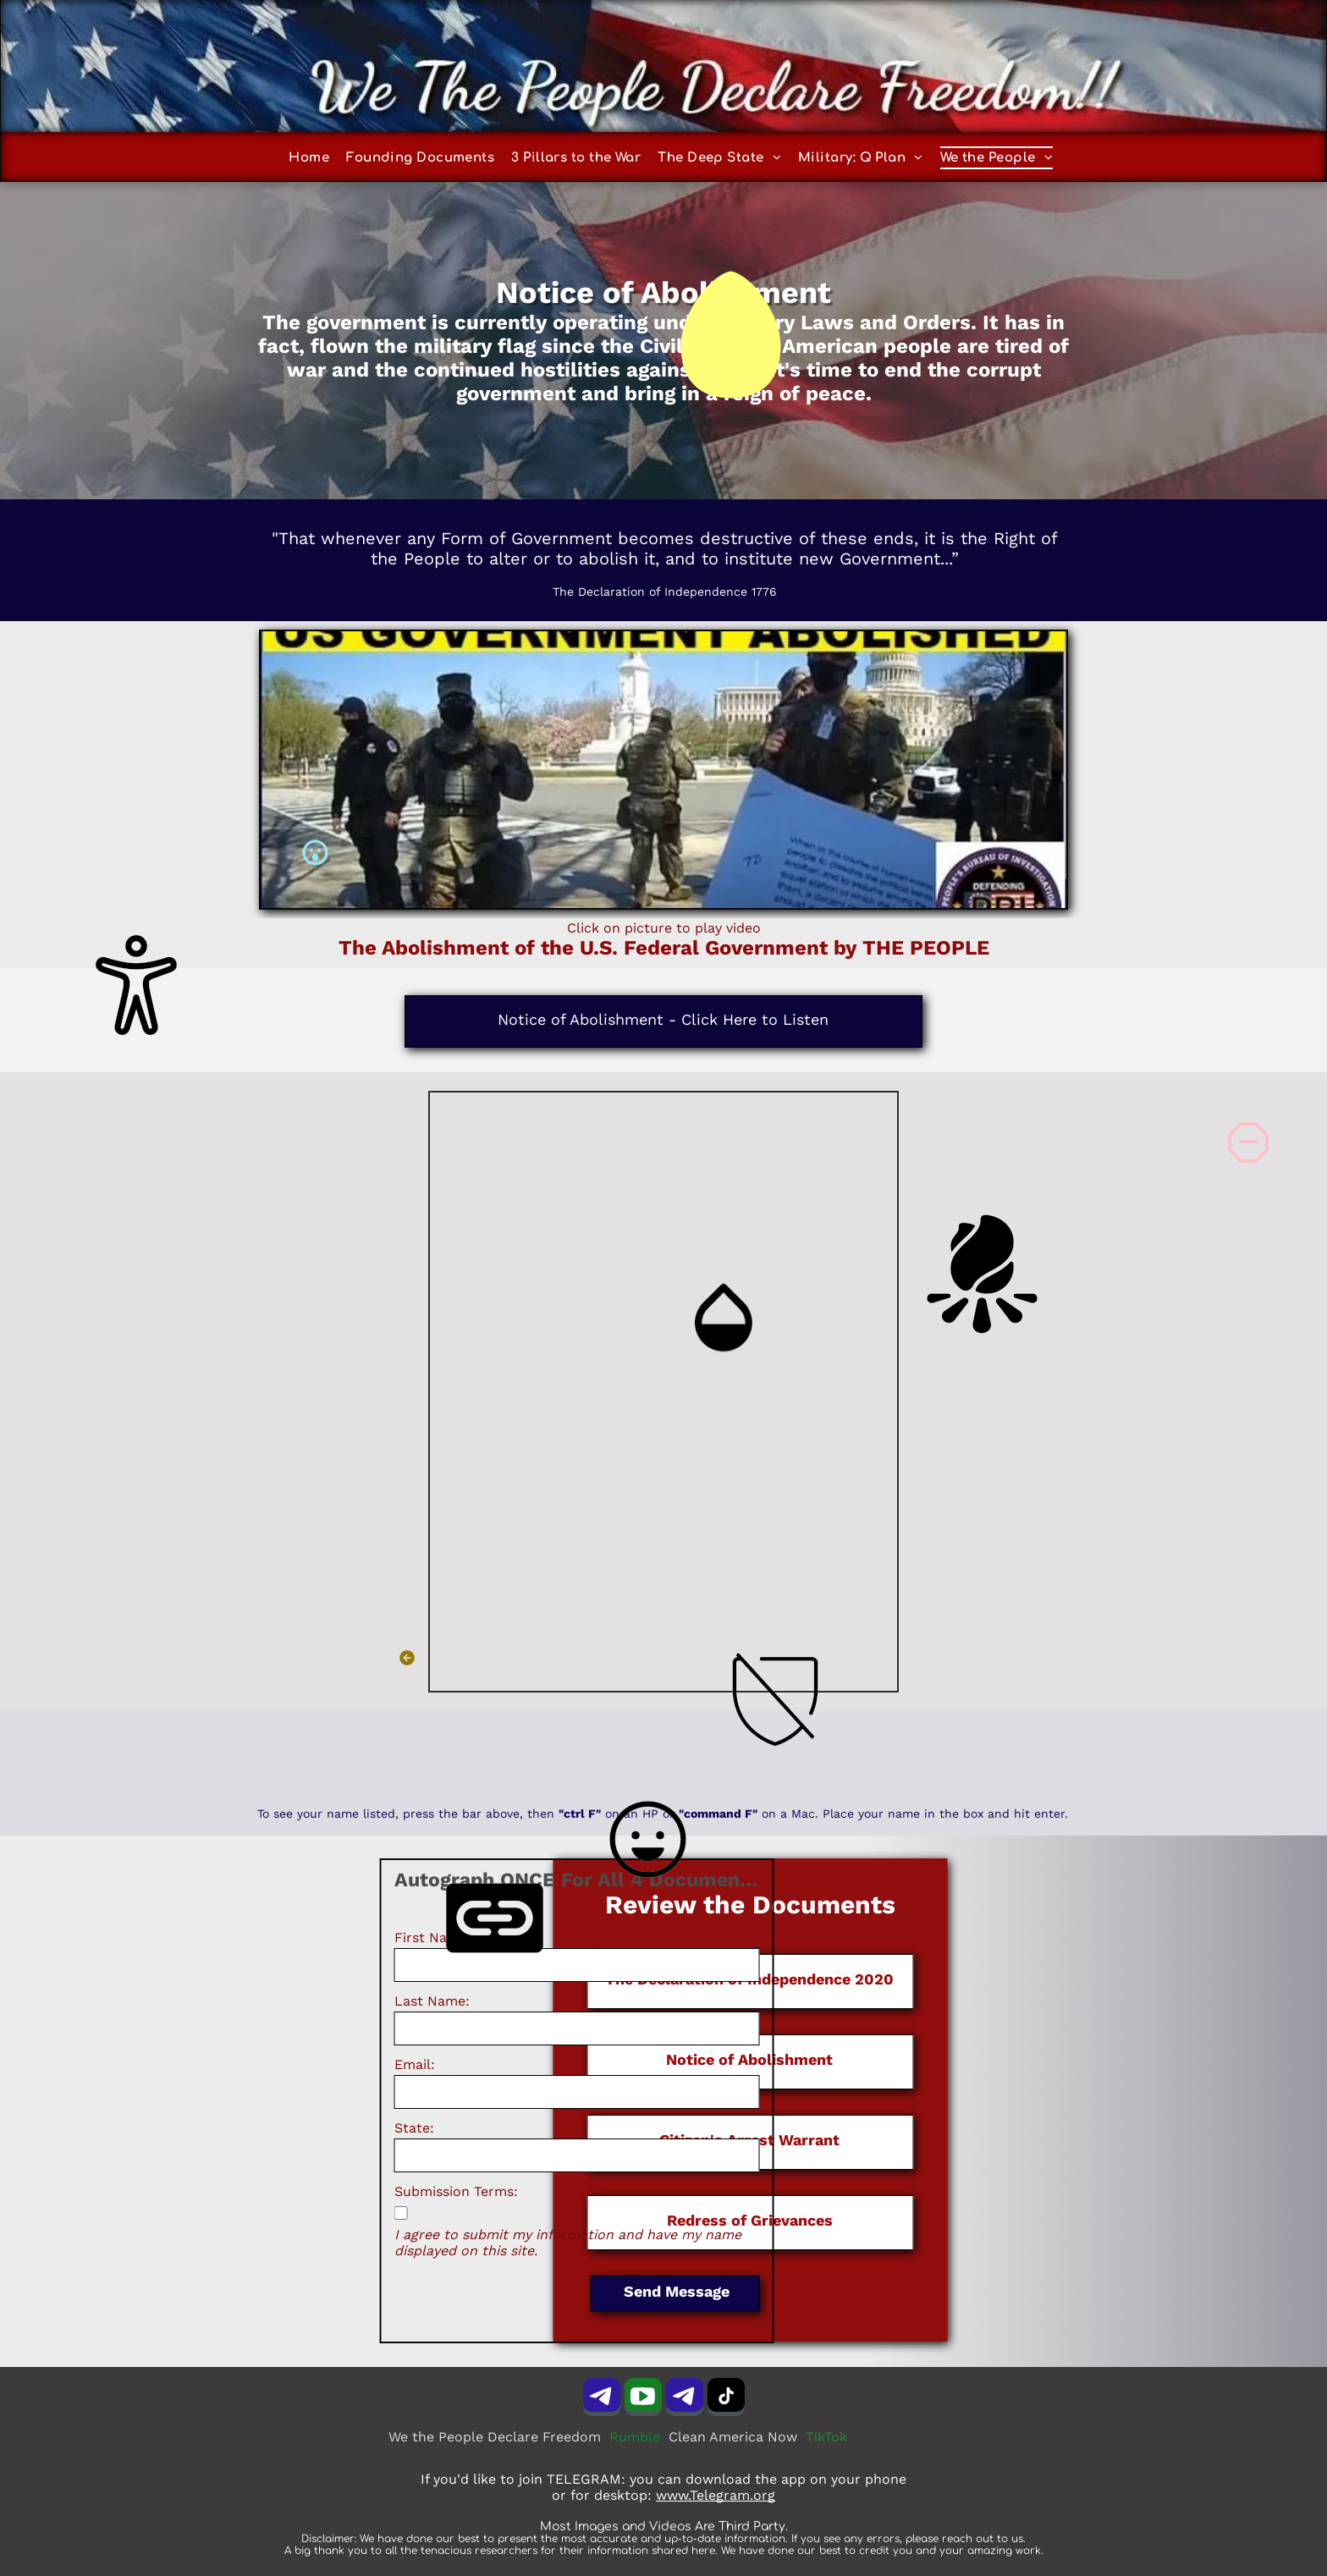 Image resolution: width=1327 pixels, height=2576 pixels. I want to click on go back to the previous screen, so click(407, 1658).